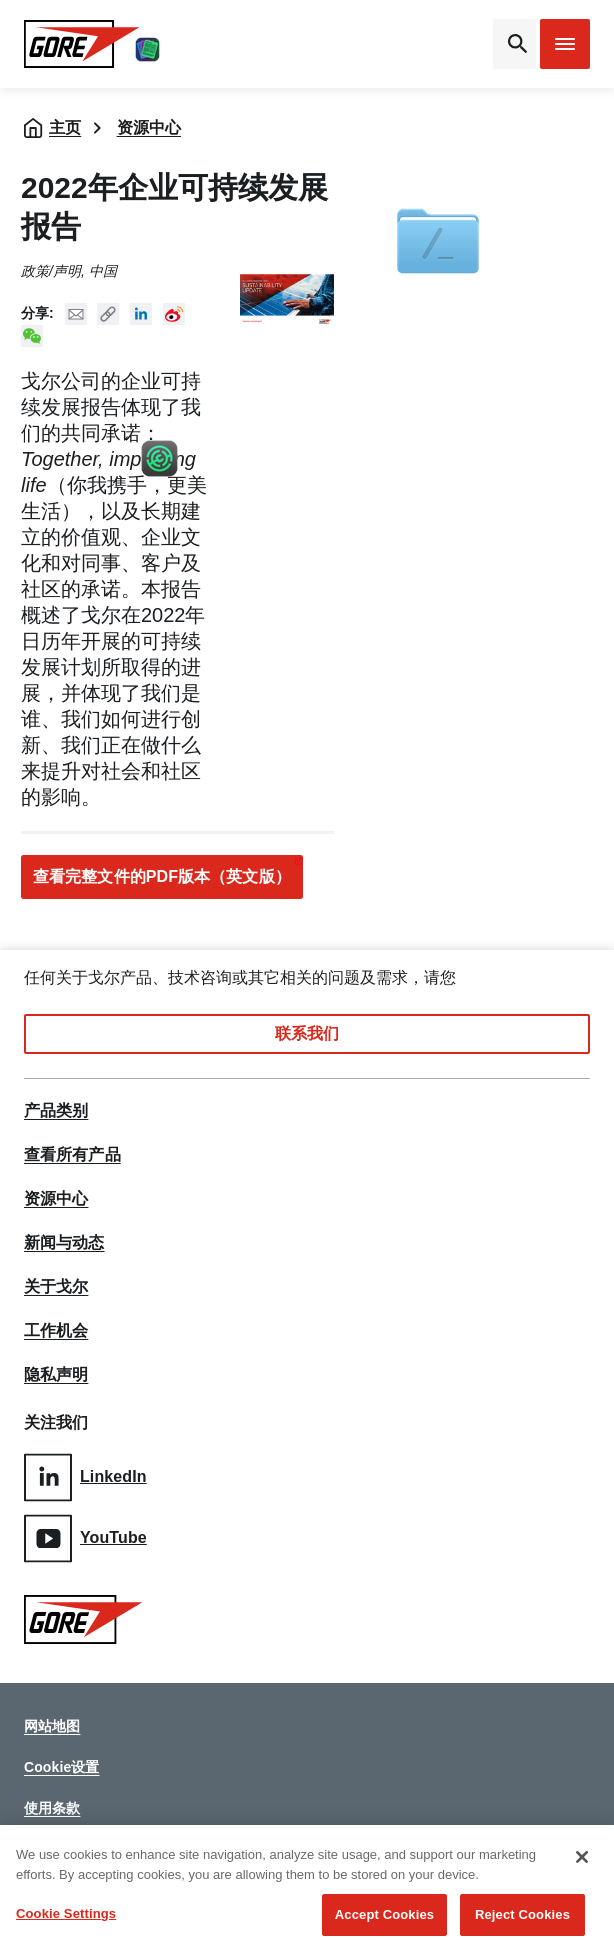  Describe the element at coordinates (438, 241) in the screenshot. I see `access the root directory` at that location.